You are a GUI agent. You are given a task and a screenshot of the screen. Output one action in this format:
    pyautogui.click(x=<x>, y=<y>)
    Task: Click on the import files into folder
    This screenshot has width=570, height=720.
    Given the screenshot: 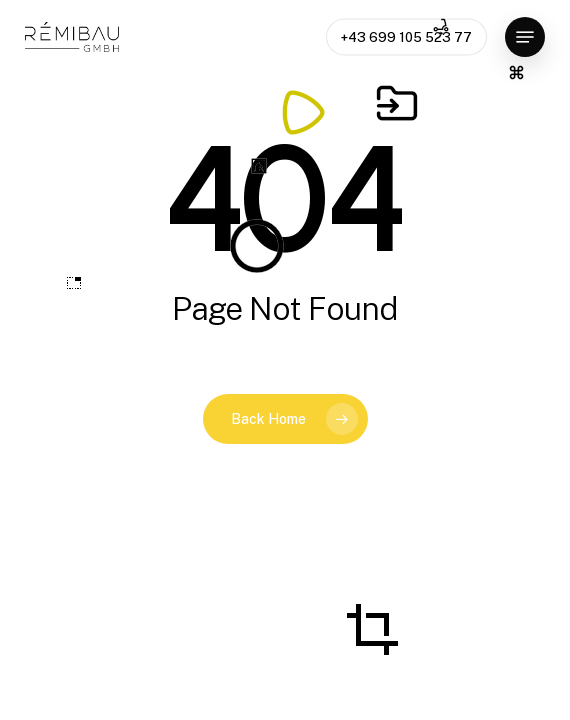 What is the action you would take?
    pyautogui.click(x=397, y=104)
    